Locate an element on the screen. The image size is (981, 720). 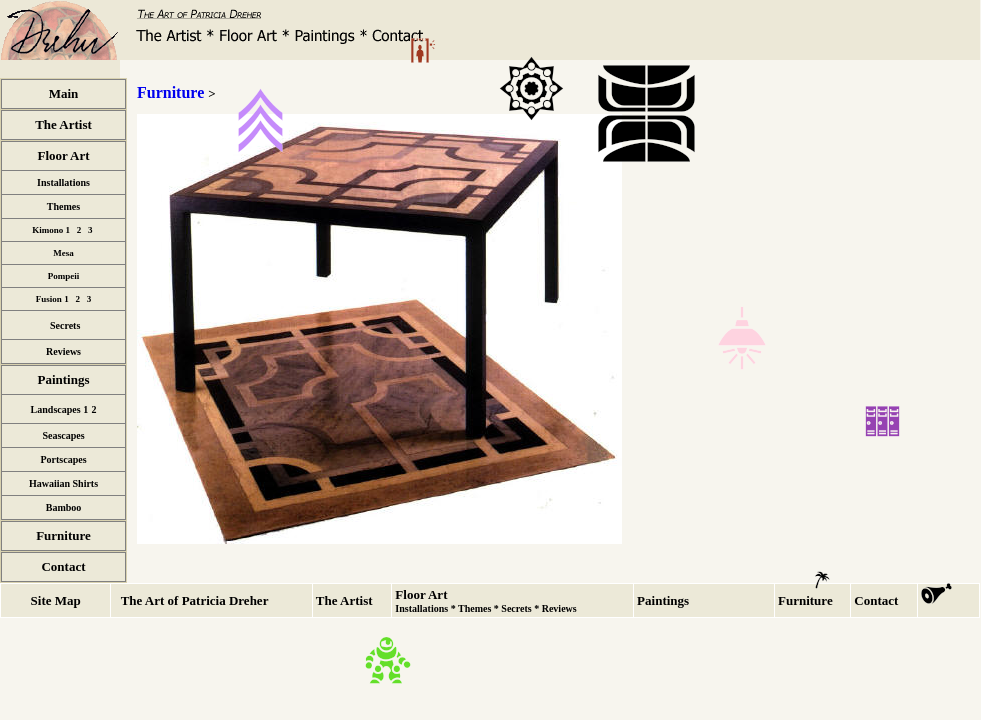
decorative badge or achievement emblem is located at coordinates (531, 88).